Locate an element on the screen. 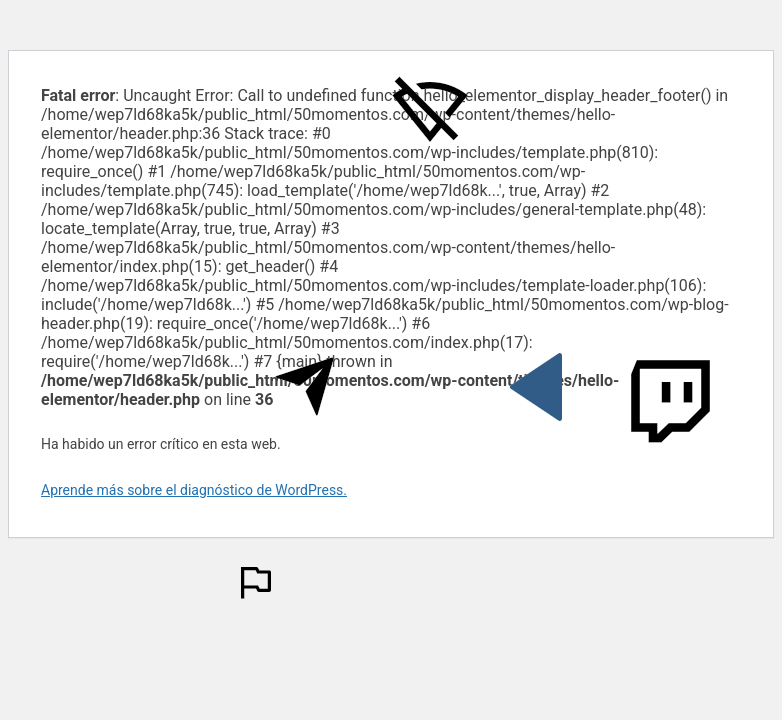  flag an item for review or attention is located at coordinates (256, 582).